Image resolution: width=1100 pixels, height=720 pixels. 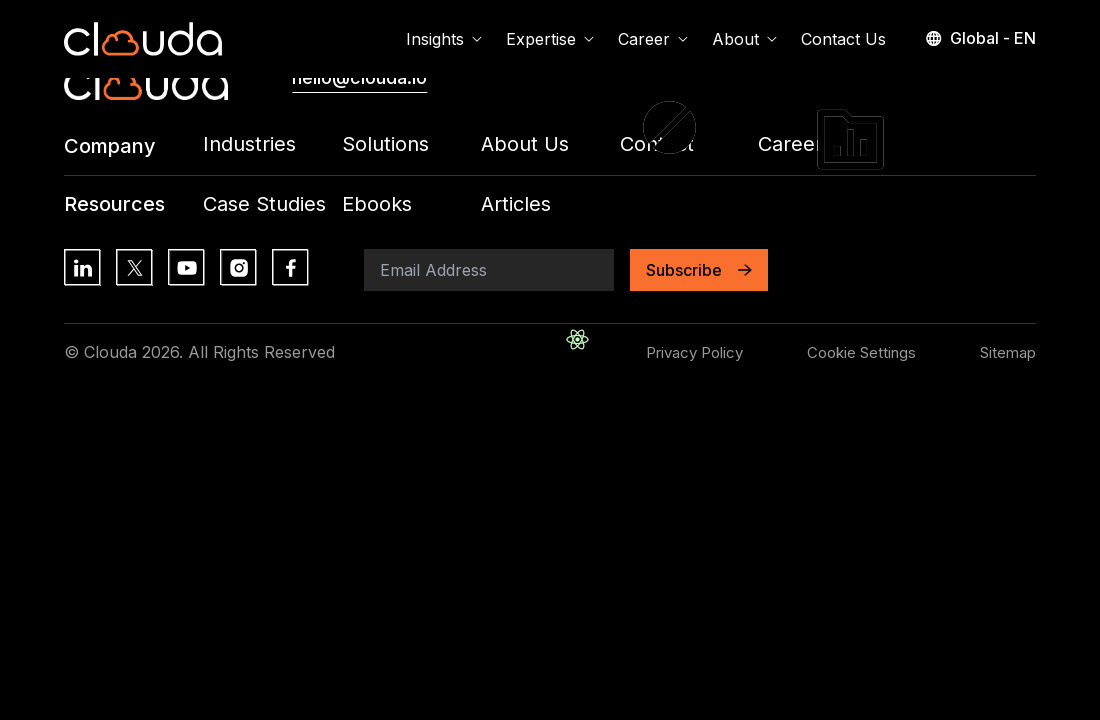 What do you see at coordinates (577, 339) in the screenshot?
I see `react.js framework logo` at bounding box center [577, 339].